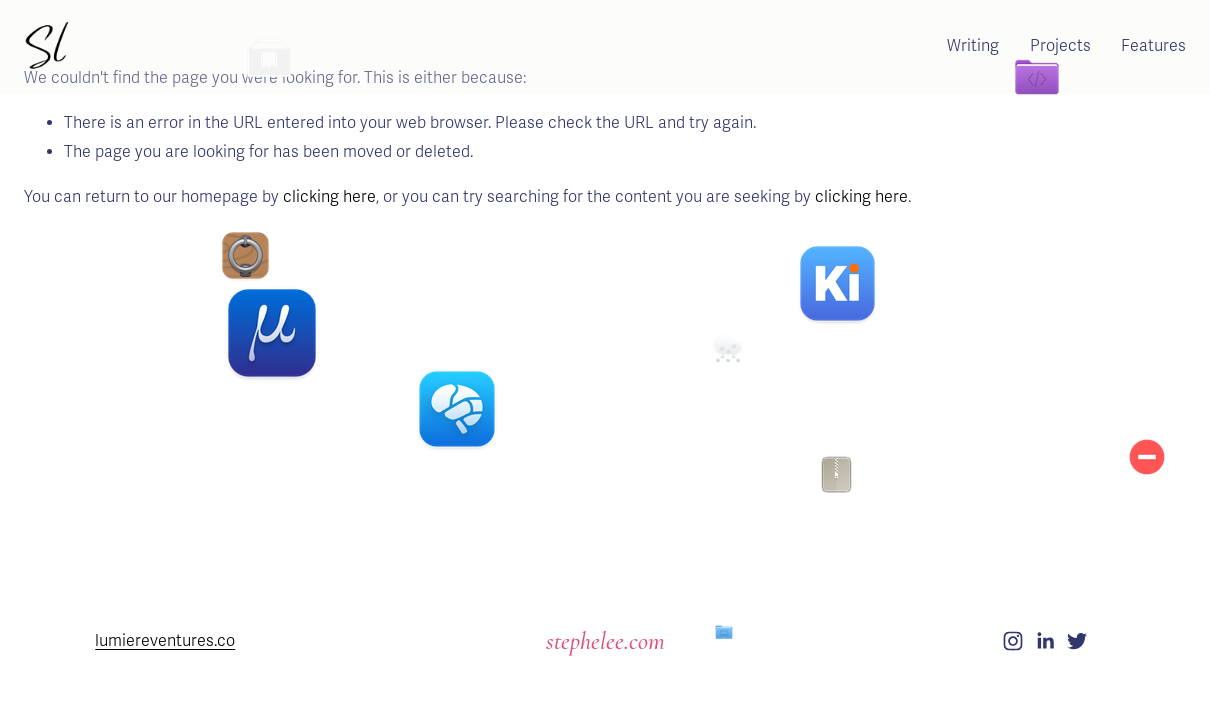 The image size is (1210, 720). I want to click on open the Micro app, so click(272, 333).